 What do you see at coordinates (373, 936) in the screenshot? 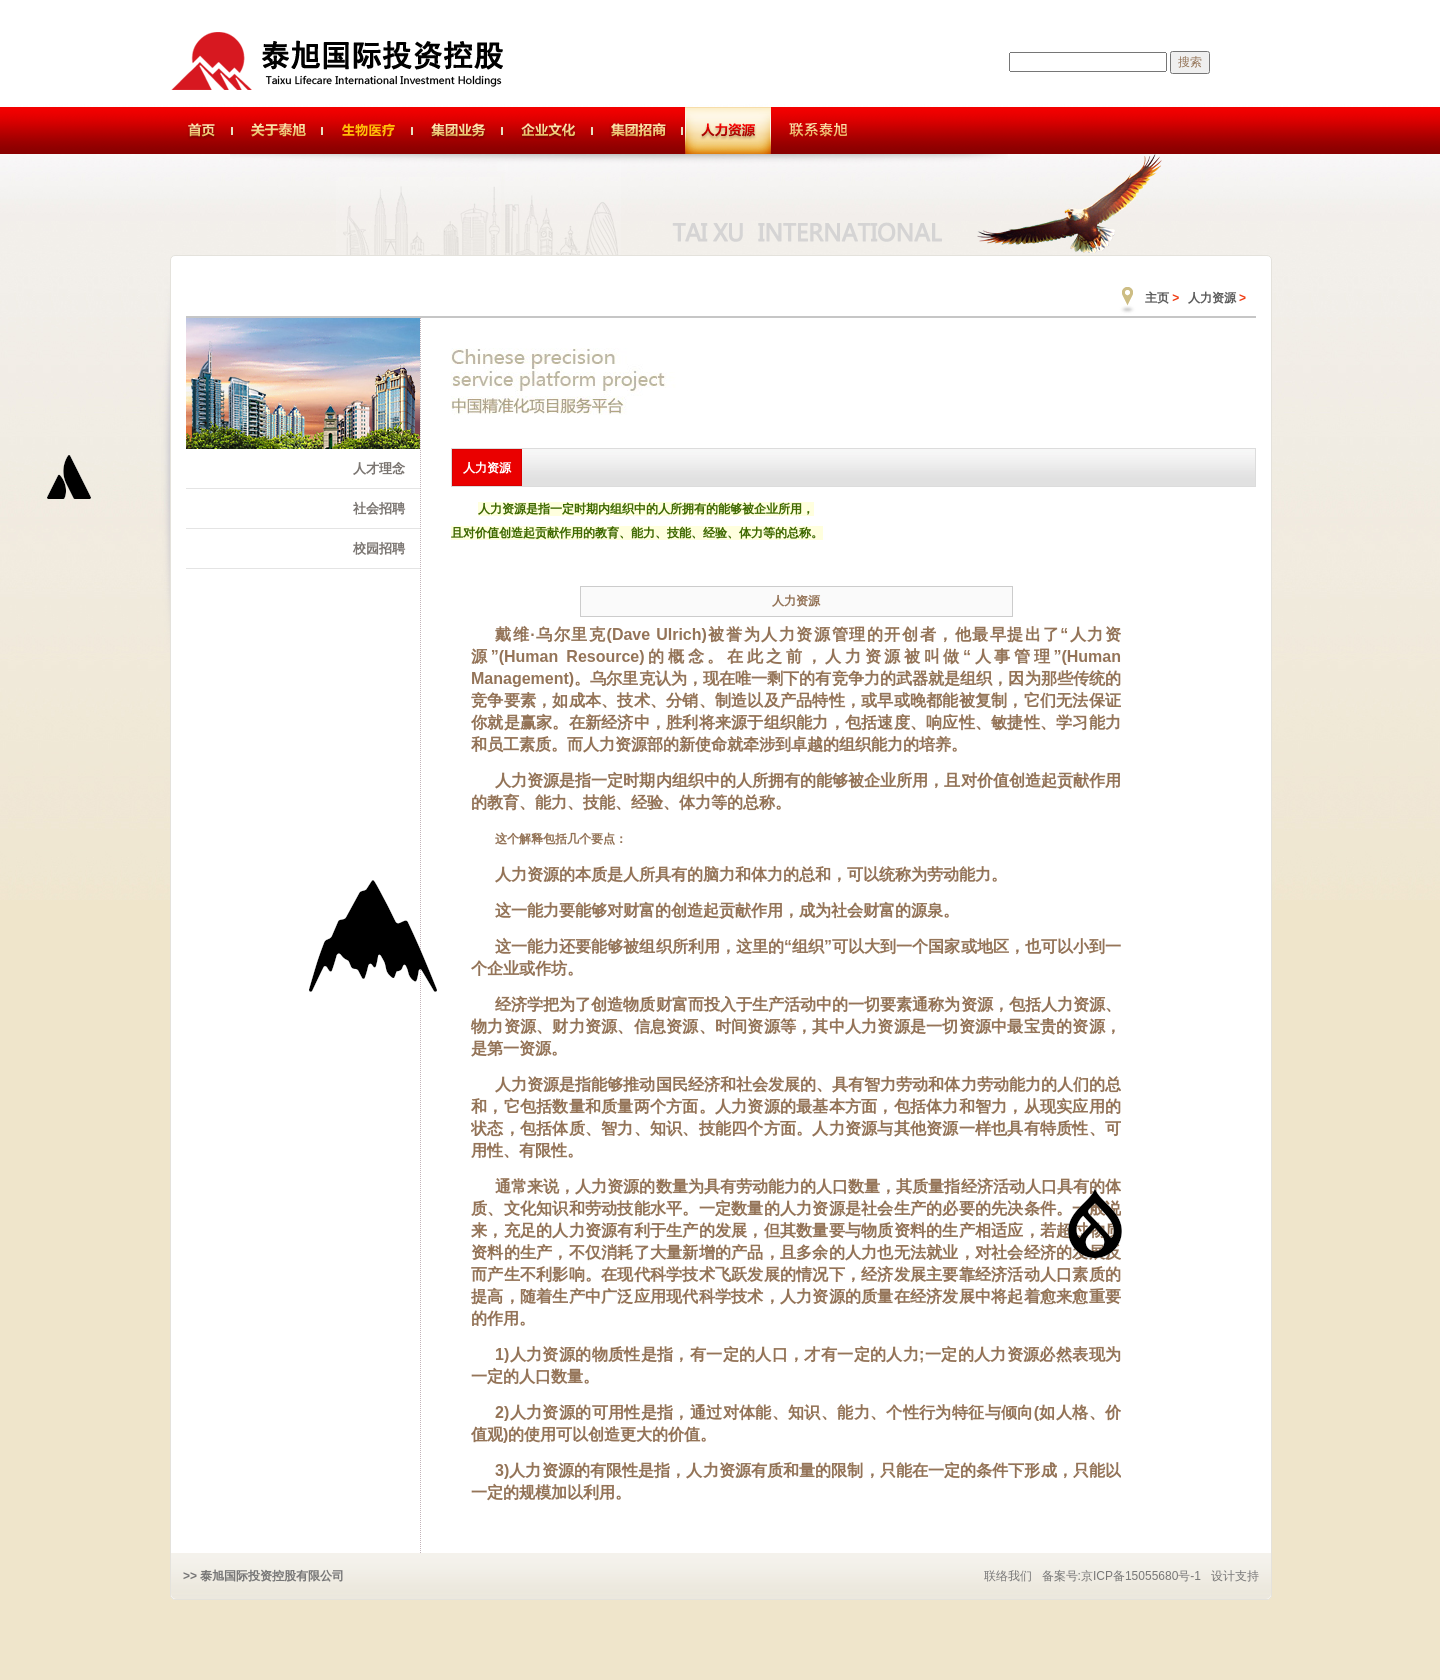
I see `burton snowboards brand logo` at bounding box center [373, 936].